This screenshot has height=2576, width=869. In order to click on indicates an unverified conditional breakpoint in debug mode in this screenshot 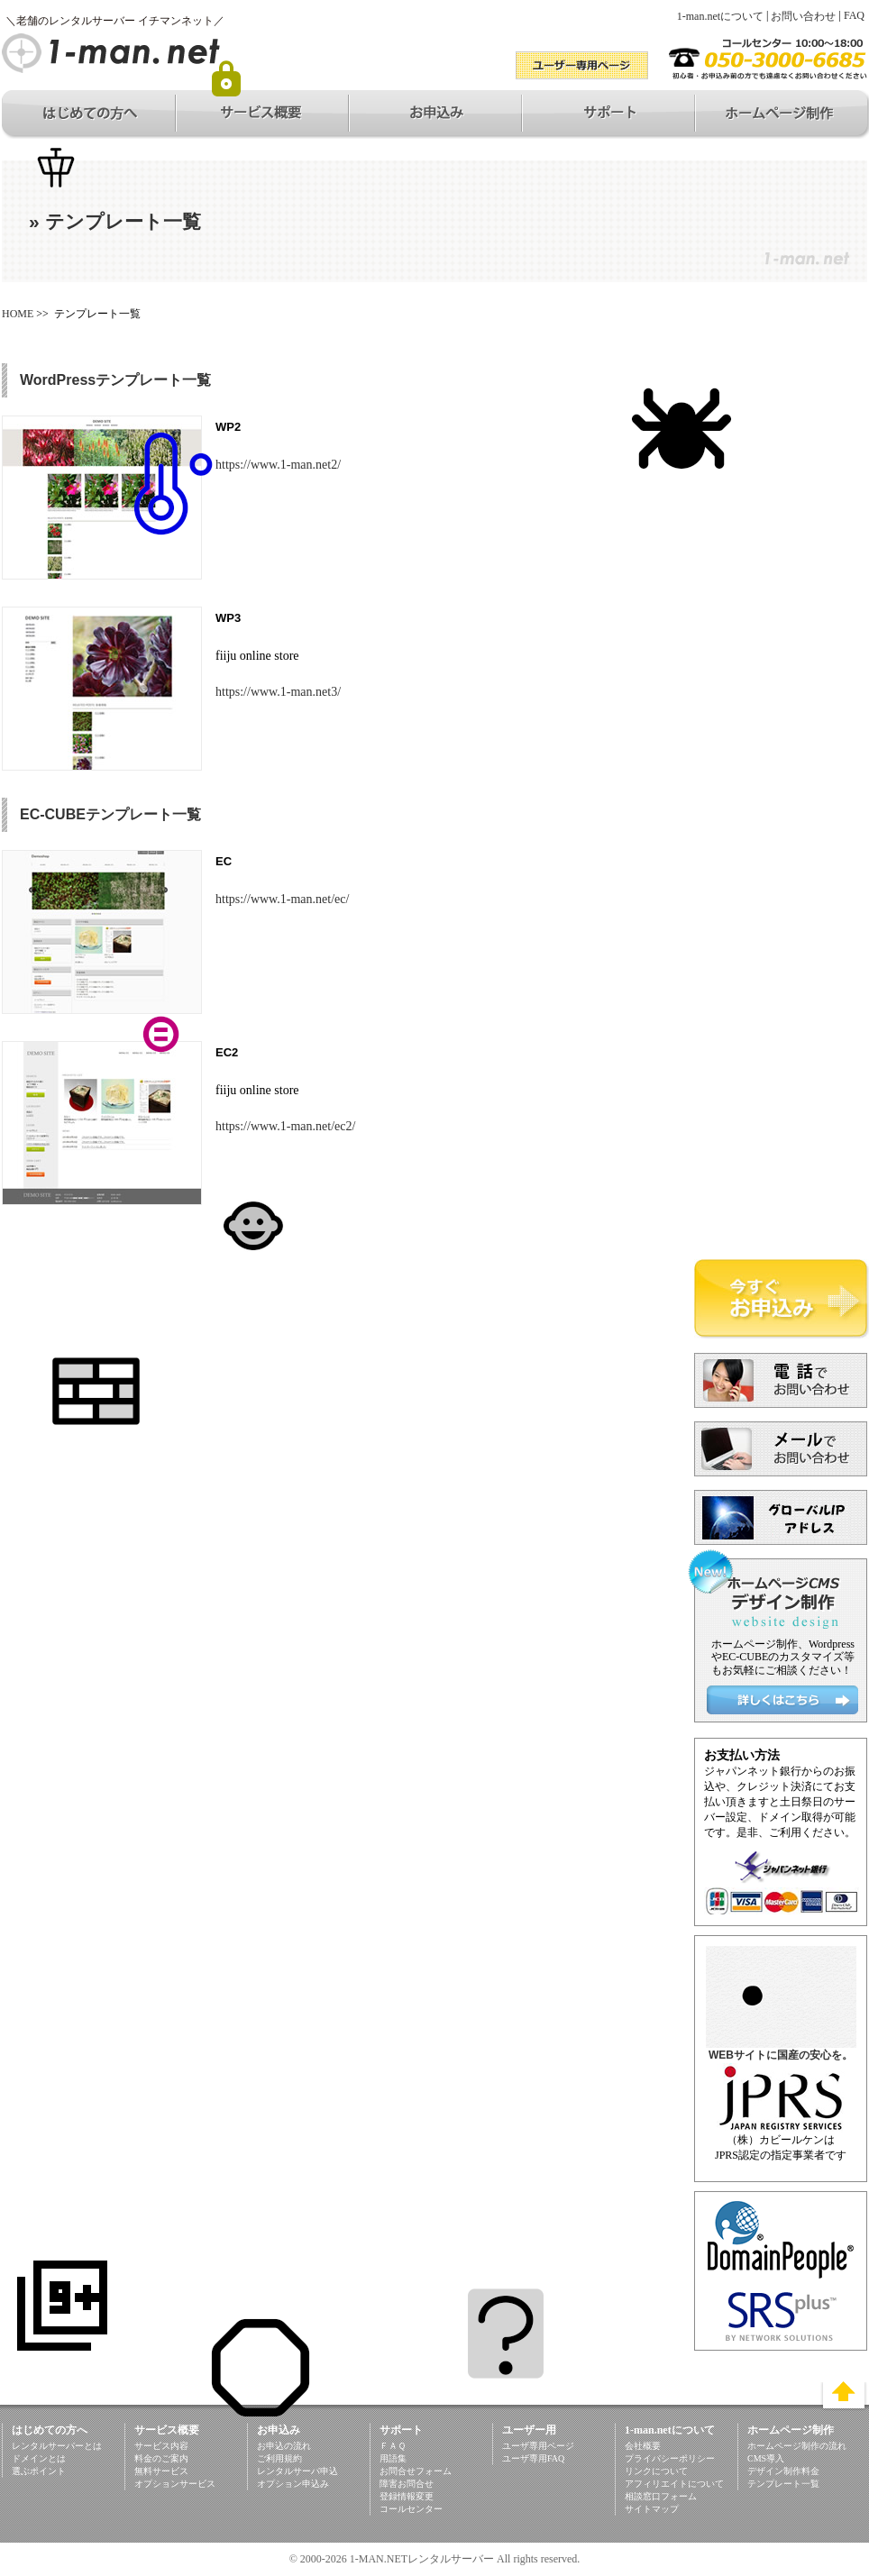, I will do `click(160, 1034)`.